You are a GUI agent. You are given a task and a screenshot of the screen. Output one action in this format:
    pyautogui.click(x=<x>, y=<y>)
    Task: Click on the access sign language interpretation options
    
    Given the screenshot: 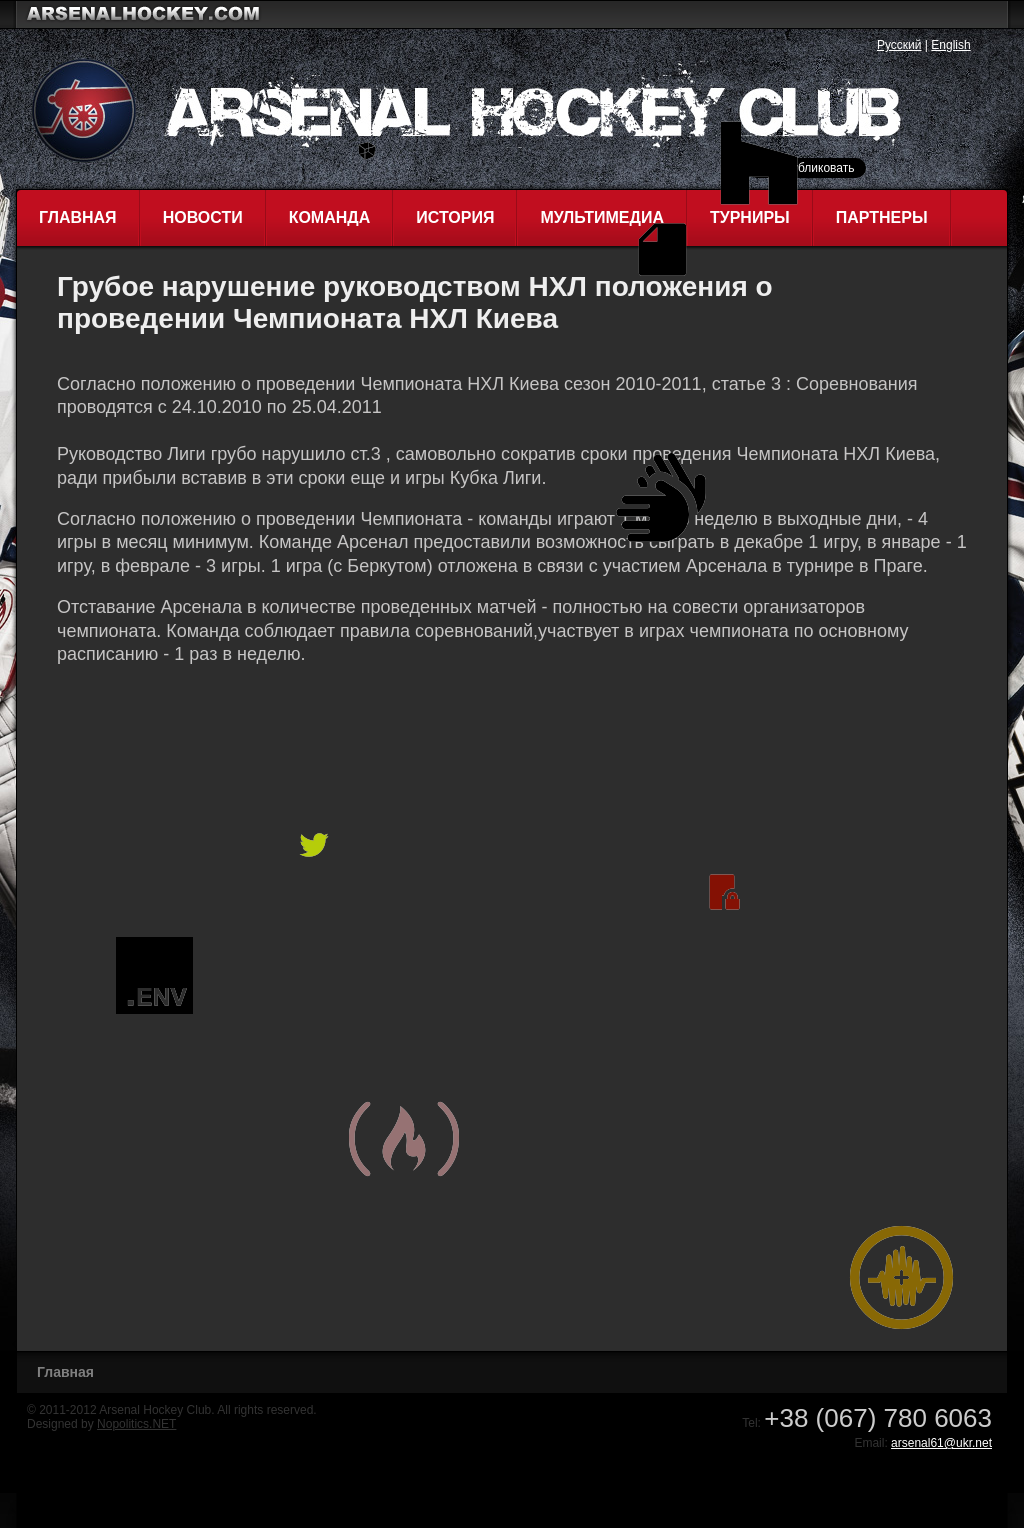 What is the action you would take?
    pyautogui.click(x=661, y=497)
    